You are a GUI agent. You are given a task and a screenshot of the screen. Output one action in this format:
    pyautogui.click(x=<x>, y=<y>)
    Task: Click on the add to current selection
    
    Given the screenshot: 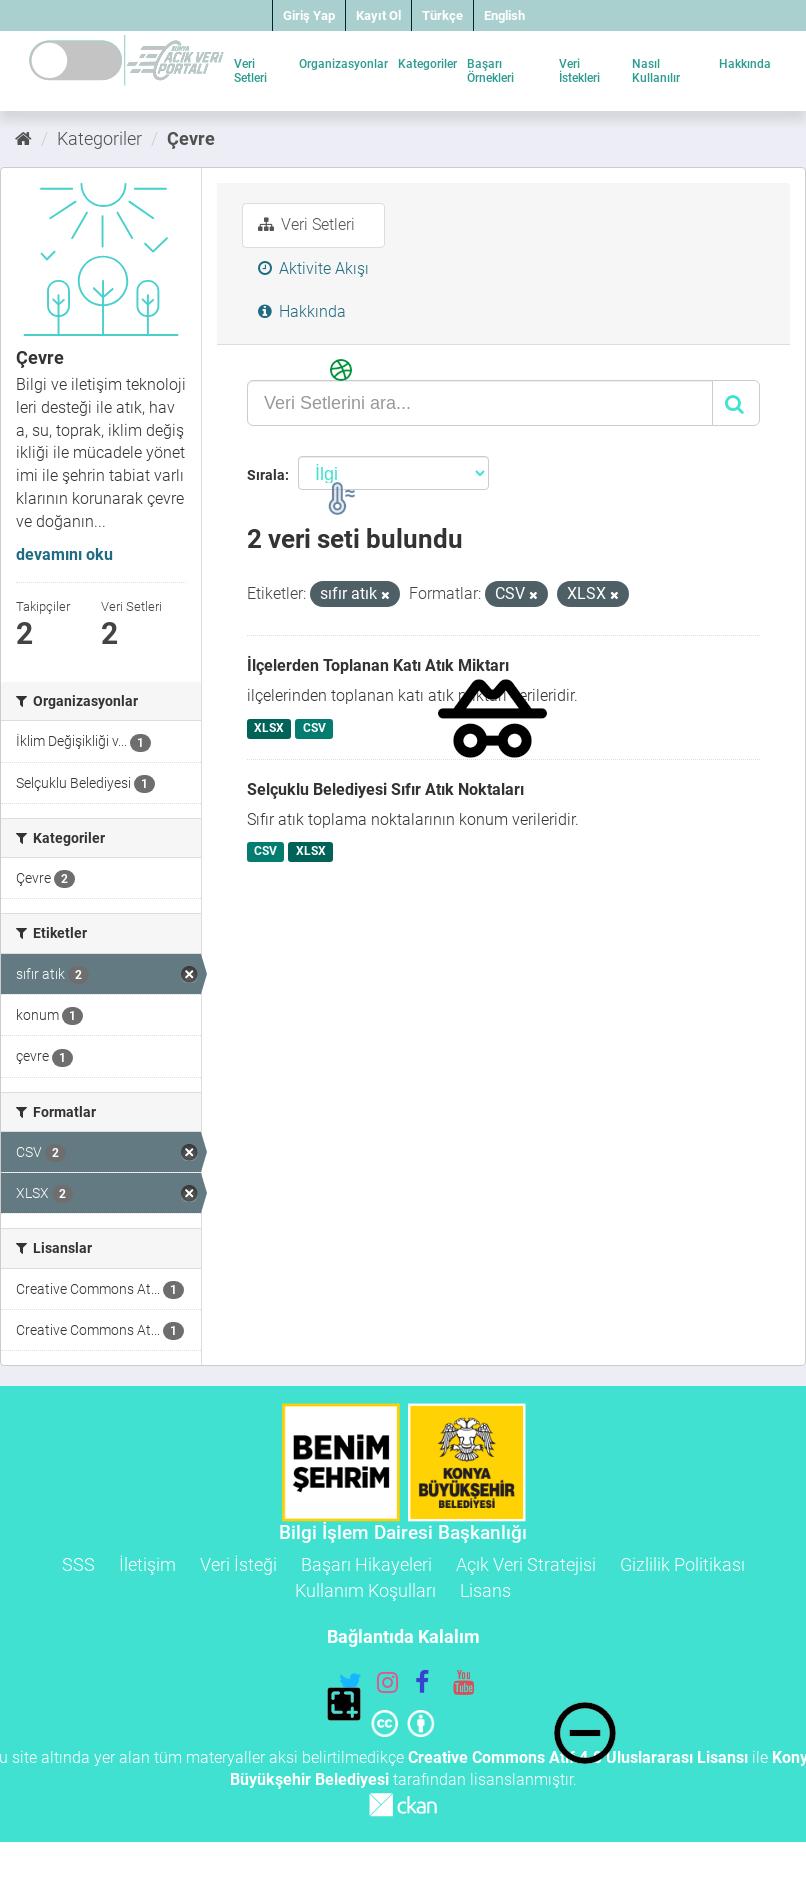 What is the action you would take?
    pyautogui.click(x=344, y=1704)
    